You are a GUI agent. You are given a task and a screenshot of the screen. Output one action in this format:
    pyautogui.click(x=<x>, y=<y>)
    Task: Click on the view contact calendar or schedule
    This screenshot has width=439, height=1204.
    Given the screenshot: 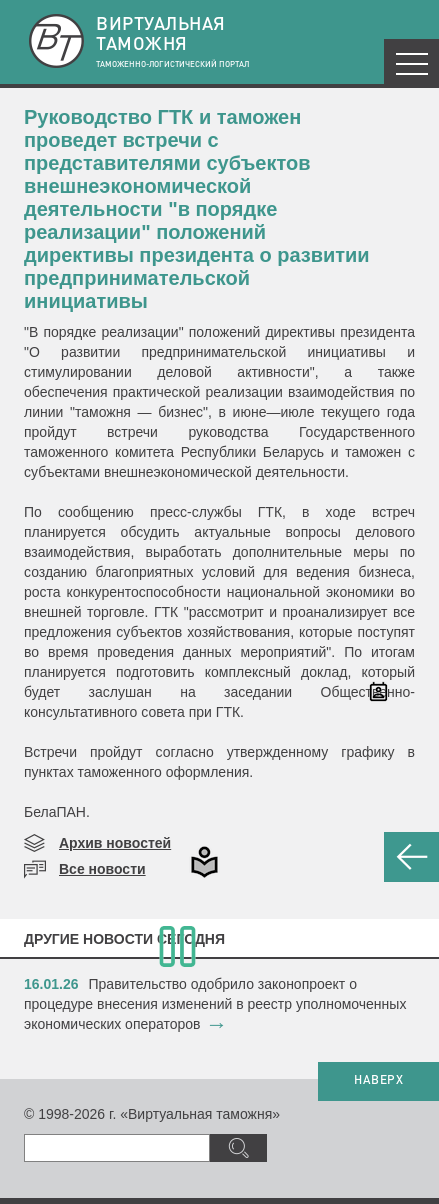 What is the action you would take?
    pyautogui.click(x=378, y=692)
    